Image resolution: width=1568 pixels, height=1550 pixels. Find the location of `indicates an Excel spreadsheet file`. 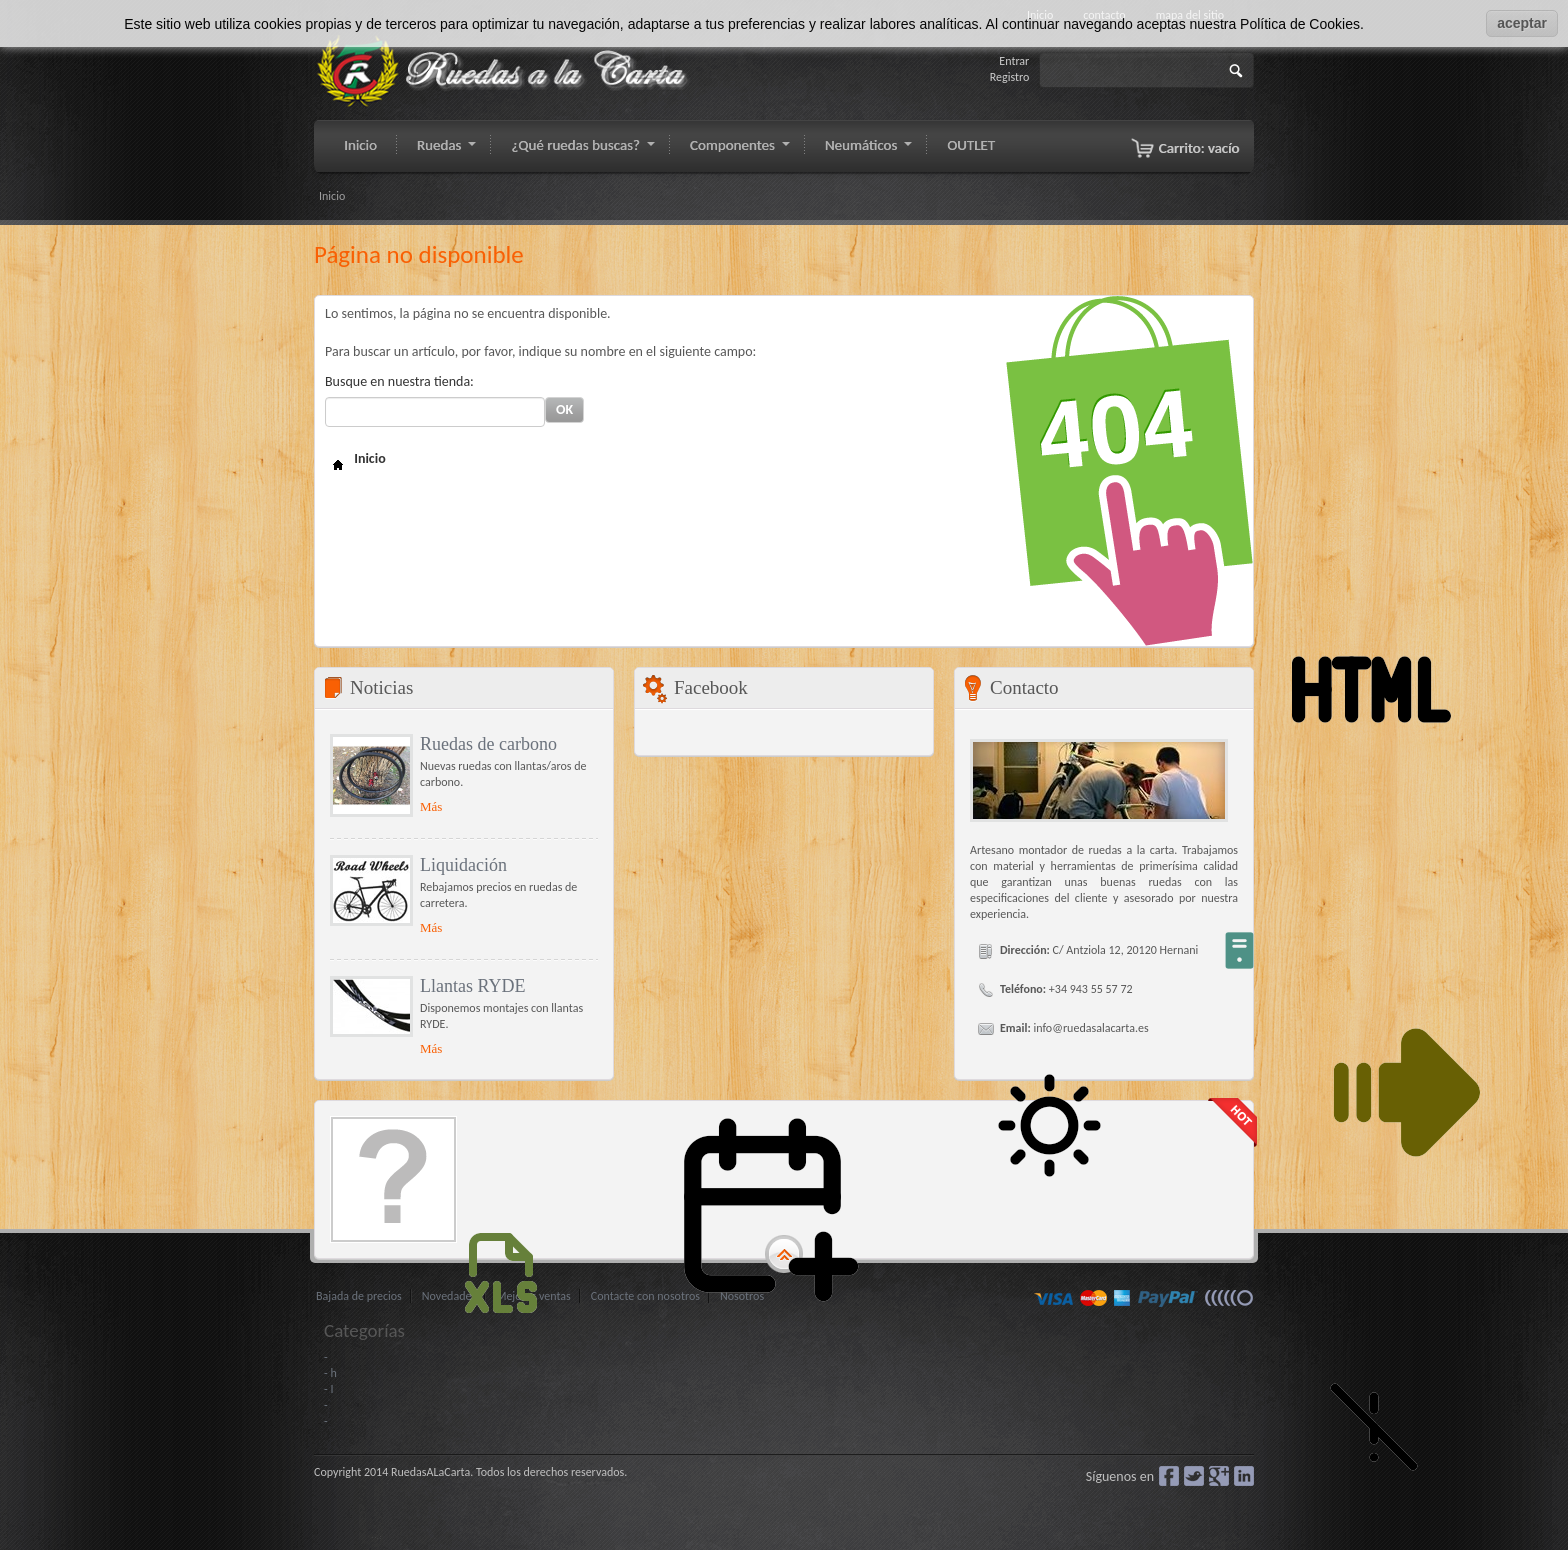

indicates an Excel spreadsheet file is located at coordinates (501, 1273).